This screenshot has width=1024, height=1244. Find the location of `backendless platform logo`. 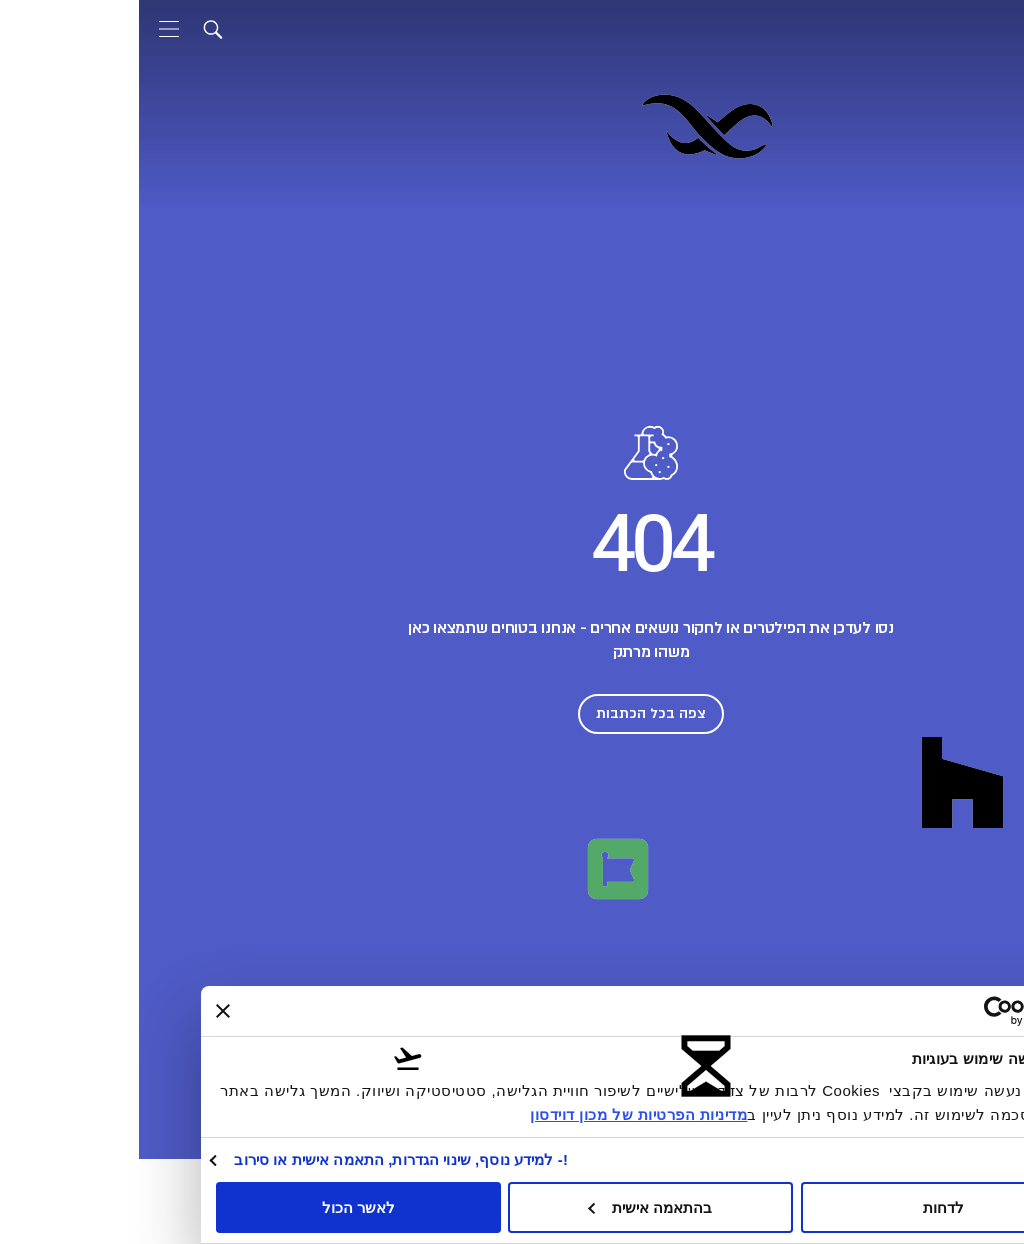

backendless platform logo is located at coordinates (707, 126).